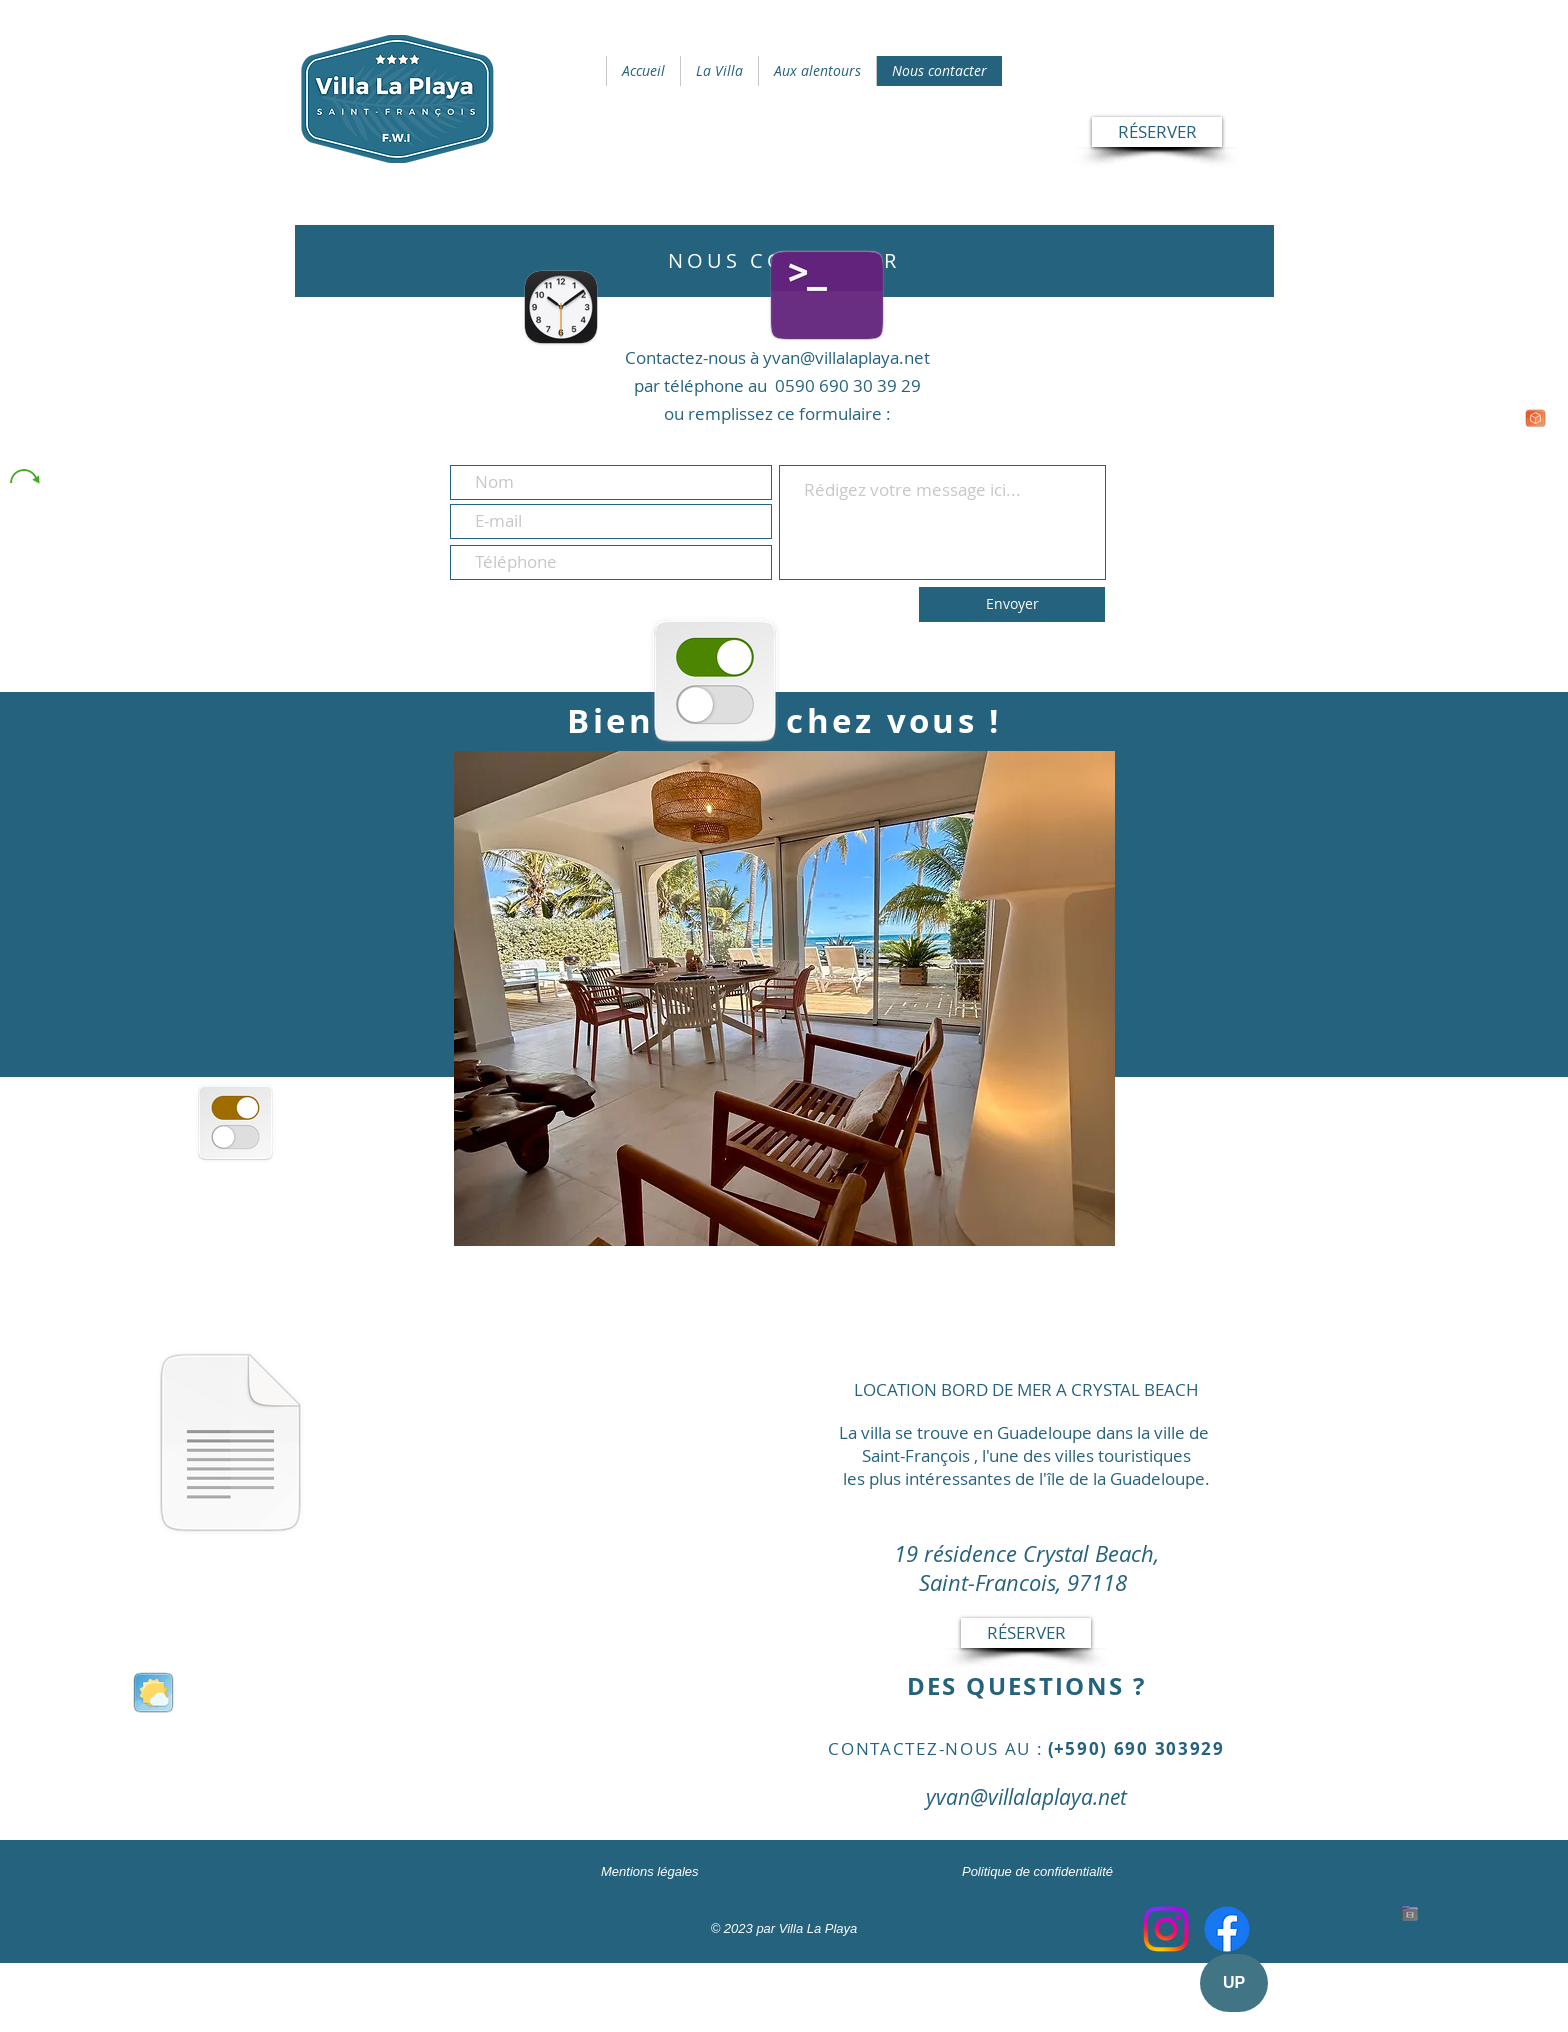 The image size is (1568, 2032). What do you see at coordinates (1410, 1913) in the screenshot?
I see `open your videos folder` at bounding box center [1410, 1913].